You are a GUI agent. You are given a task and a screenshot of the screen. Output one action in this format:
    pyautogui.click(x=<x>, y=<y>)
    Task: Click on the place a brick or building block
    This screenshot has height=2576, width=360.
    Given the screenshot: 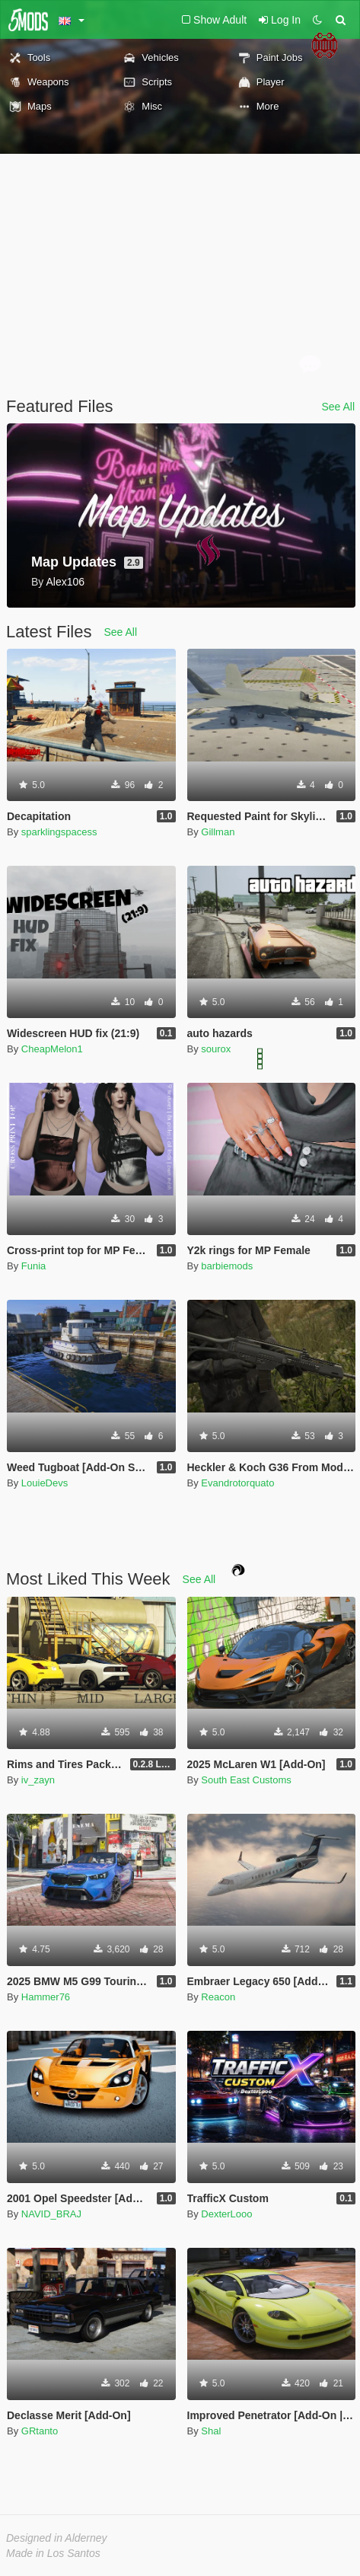 What is the action you would take?
    pyautogui.click(x=260, y=1058)
    